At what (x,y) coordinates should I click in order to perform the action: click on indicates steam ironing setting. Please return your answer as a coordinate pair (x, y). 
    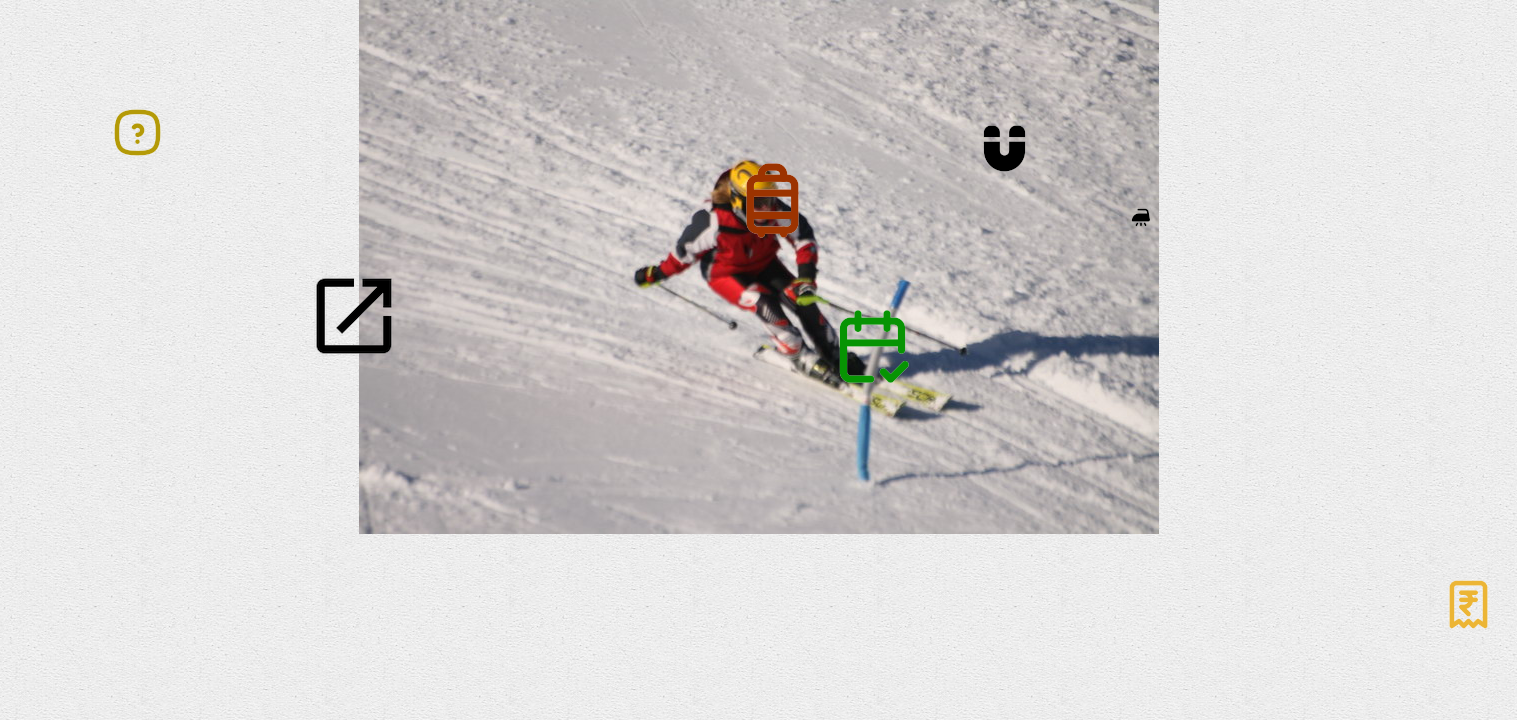
    Looking at the image, I should click on (1141, 217).